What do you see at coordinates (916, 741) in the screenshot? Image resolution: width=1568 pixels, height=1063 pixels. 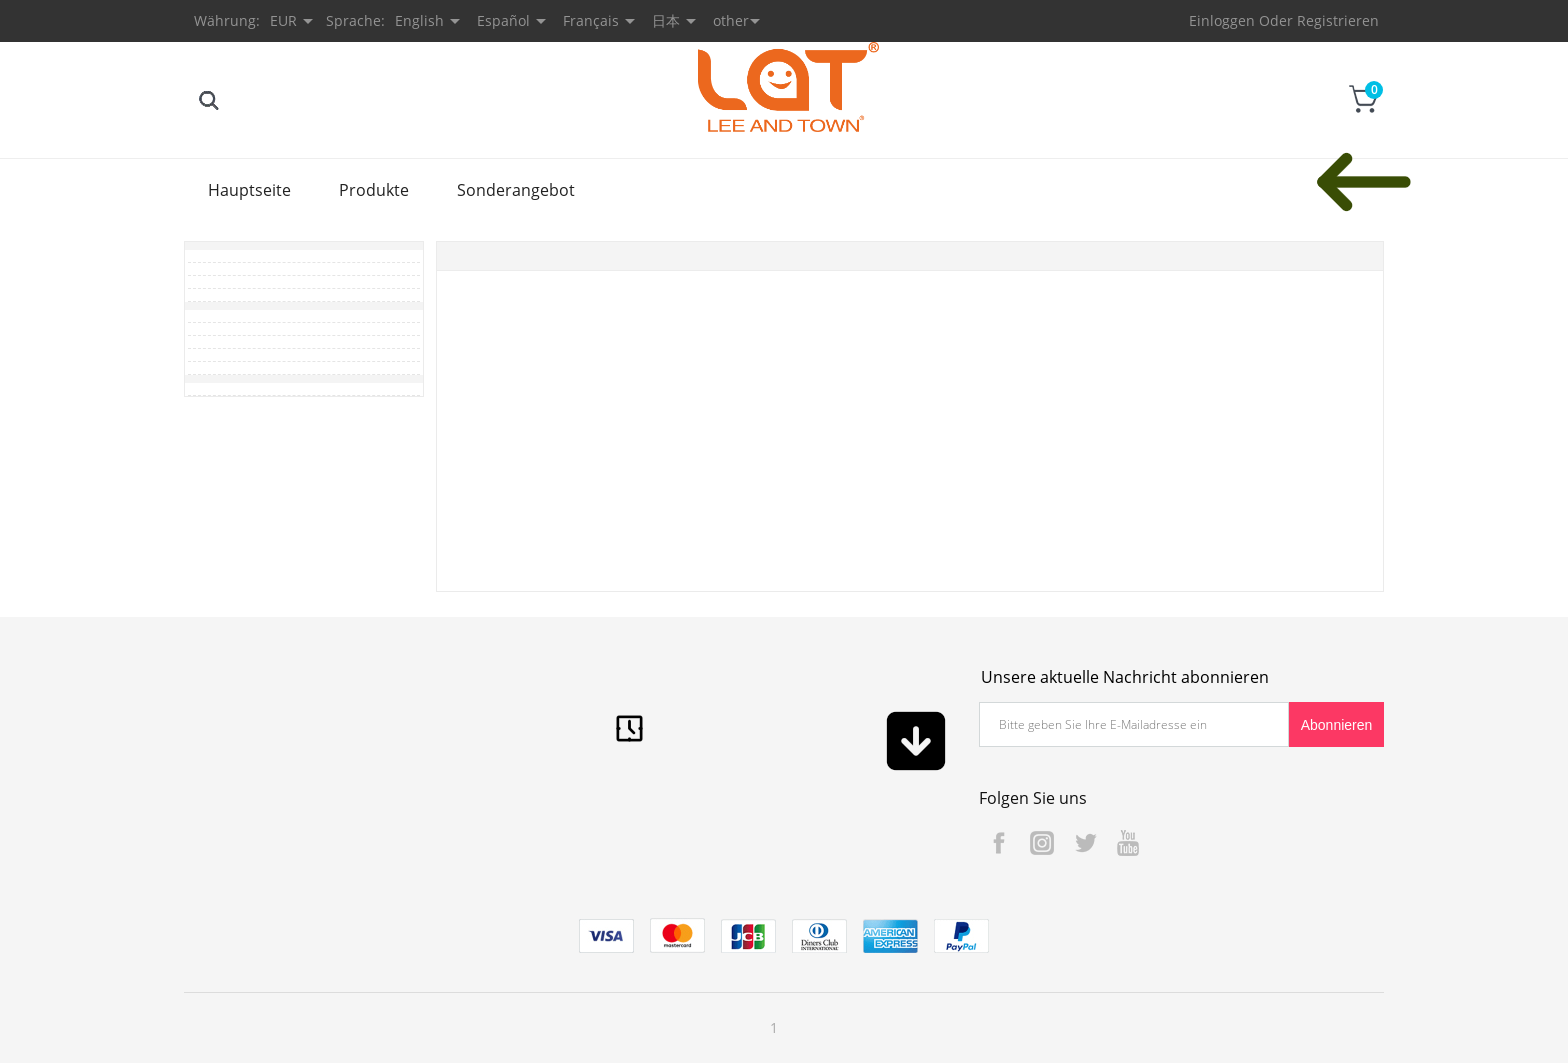 I see `download file or content` at bounding box center [916, 741].